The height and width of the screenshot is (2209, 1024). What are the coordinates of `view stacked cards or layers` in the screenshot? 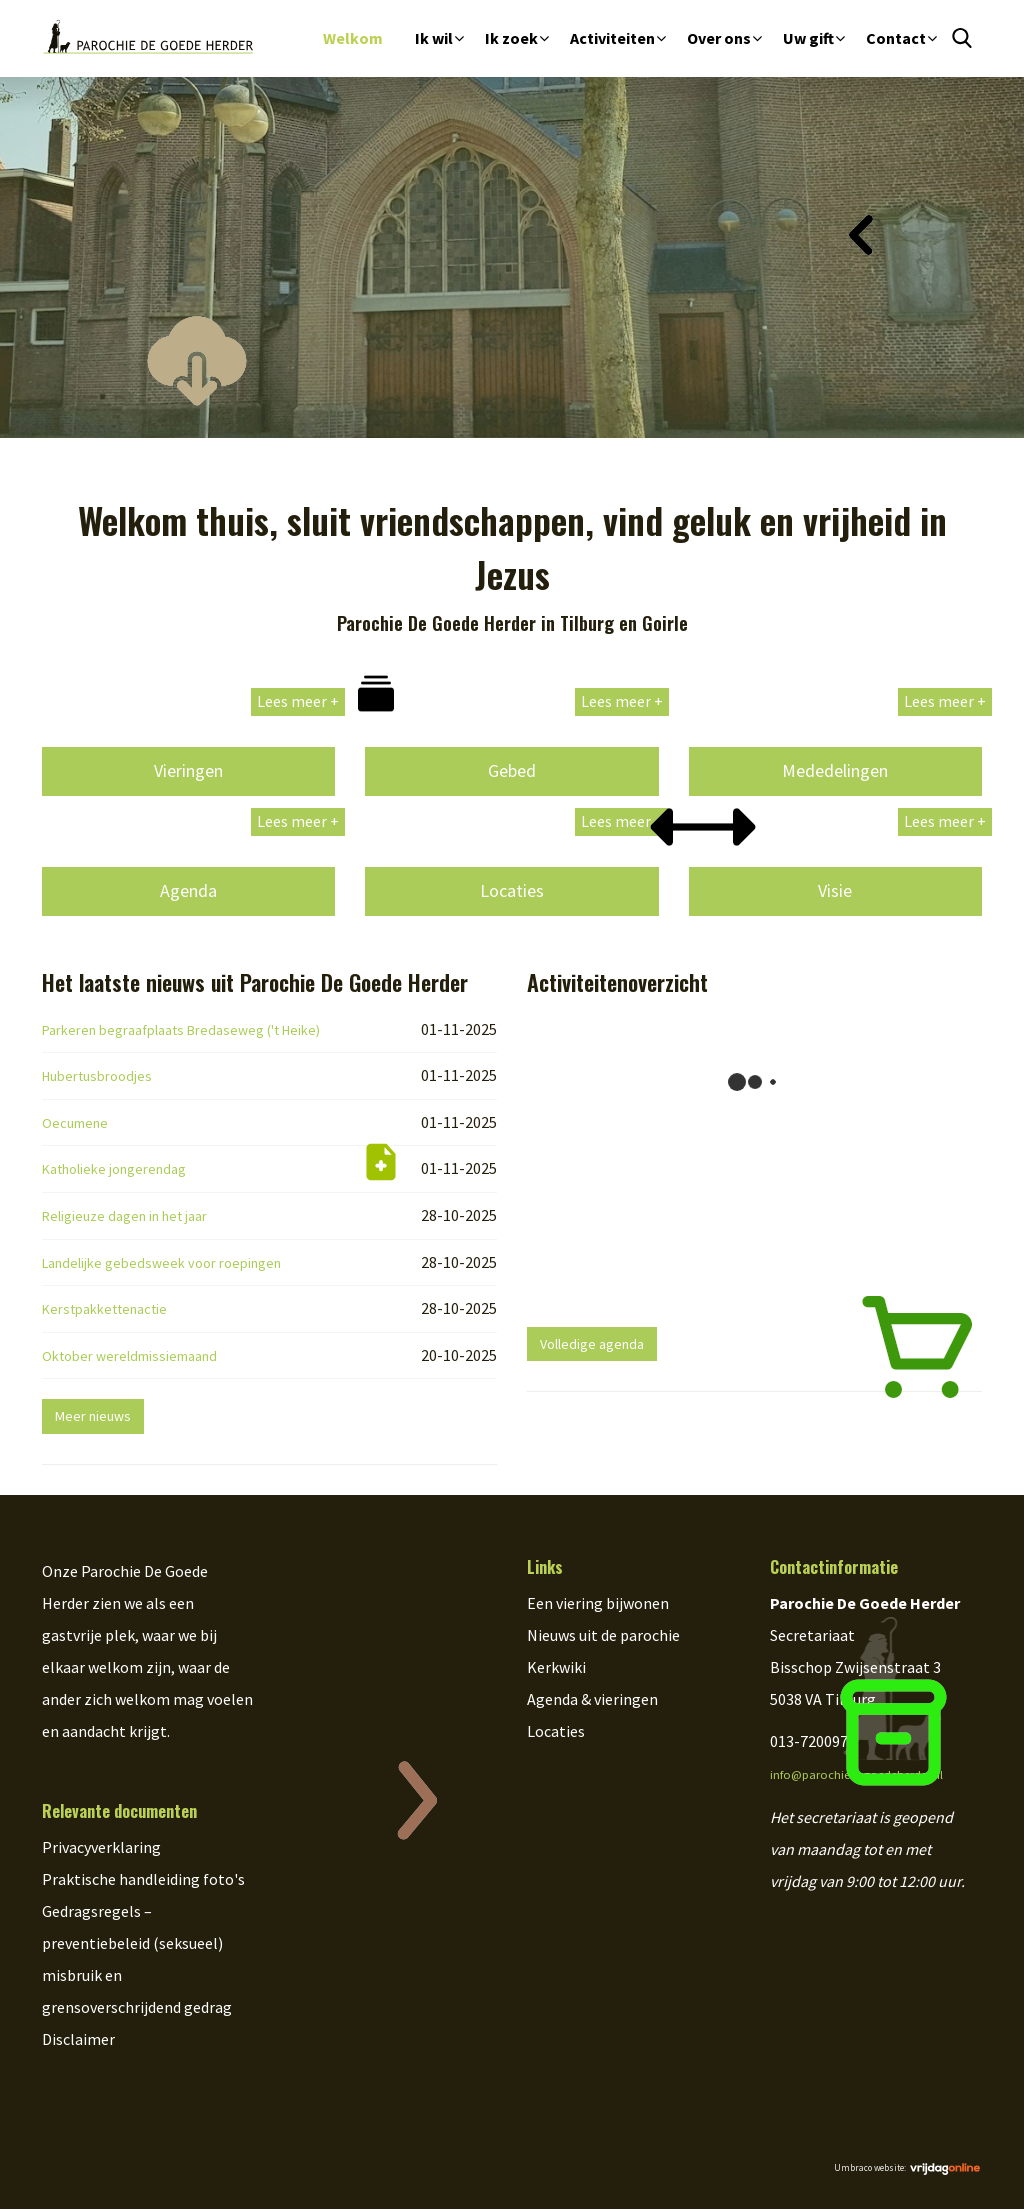 It's located at (376, 695).